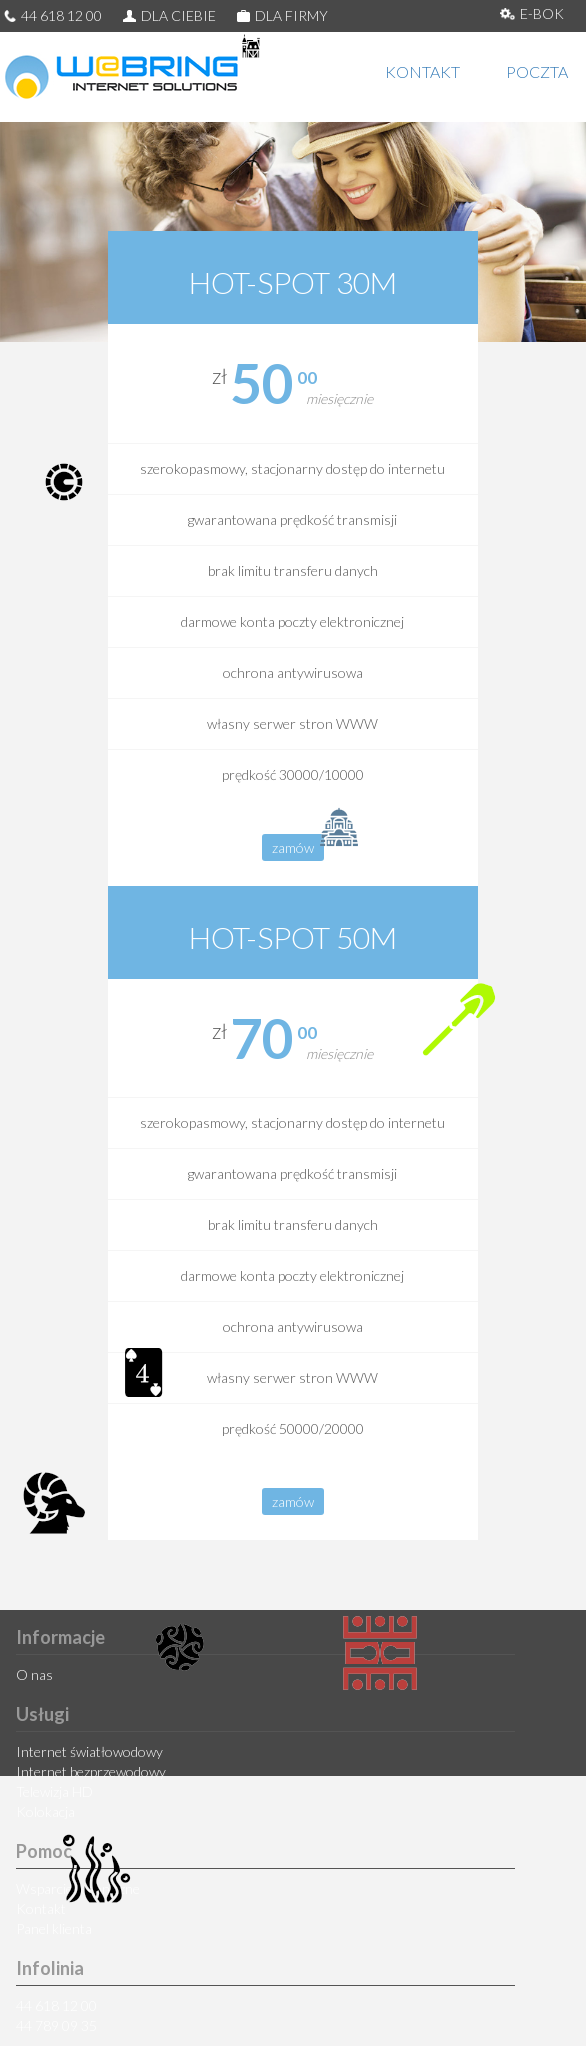  I want to click on four of spades playing card, so click(143, 1372).